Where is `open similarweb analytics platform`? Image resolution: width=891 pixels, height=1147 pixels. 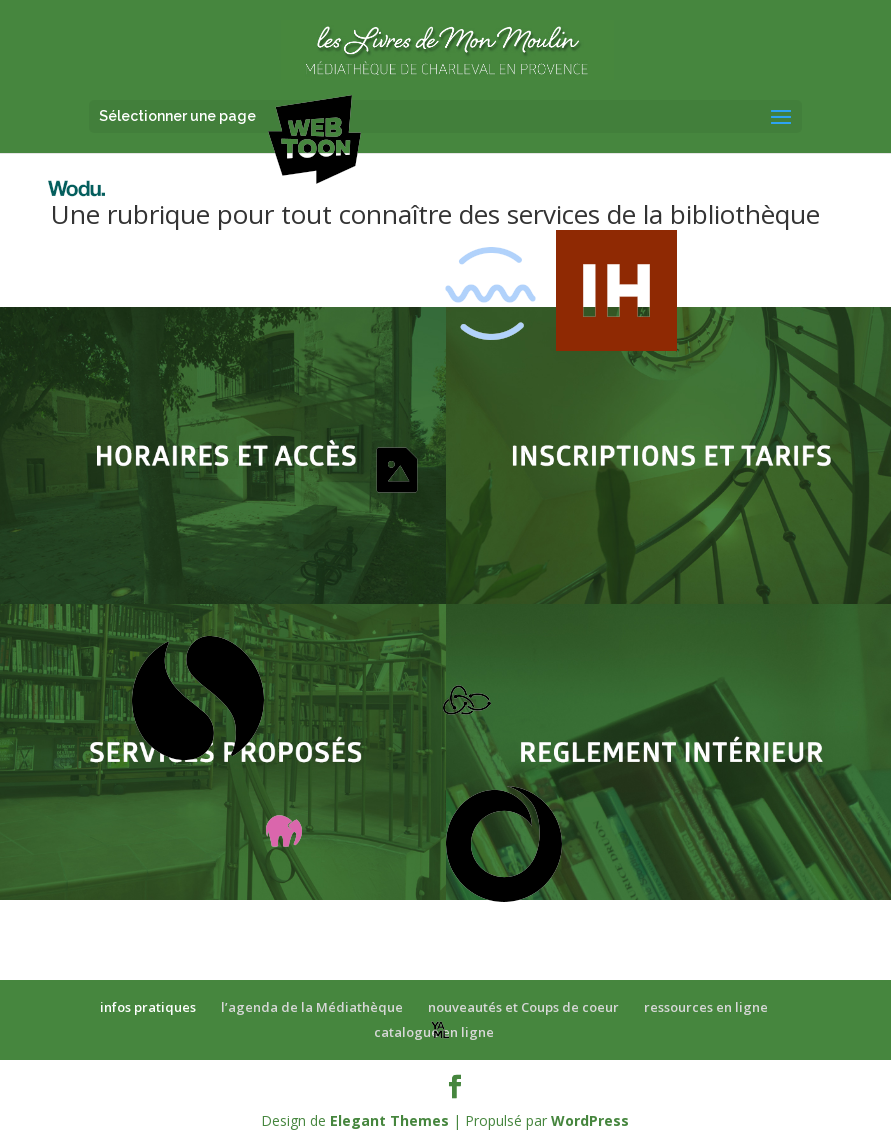 open similarweb analytics platform is located at coordinates (198, 698).